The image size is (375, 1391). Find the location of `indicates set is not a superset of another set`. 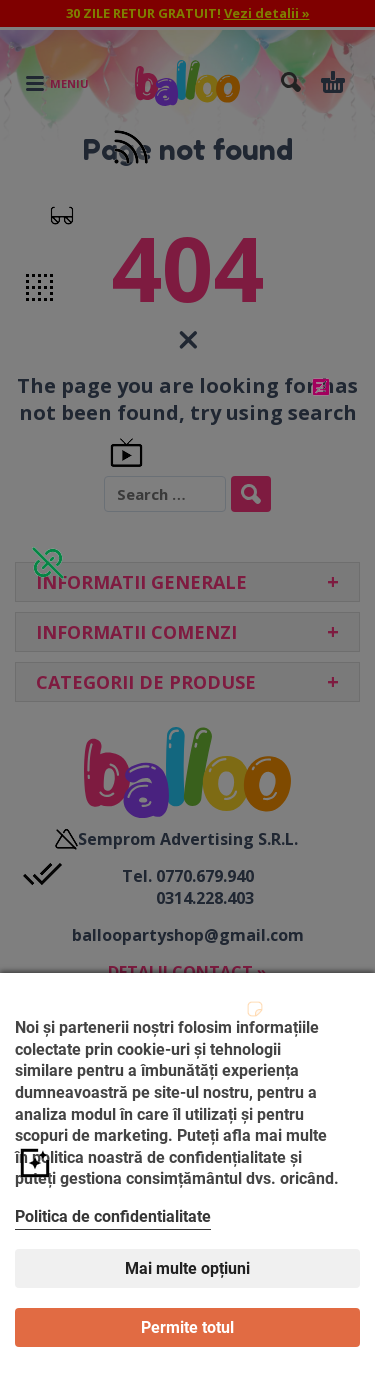

indicates set is not a superset of another set is located at coordinates (321, 387).